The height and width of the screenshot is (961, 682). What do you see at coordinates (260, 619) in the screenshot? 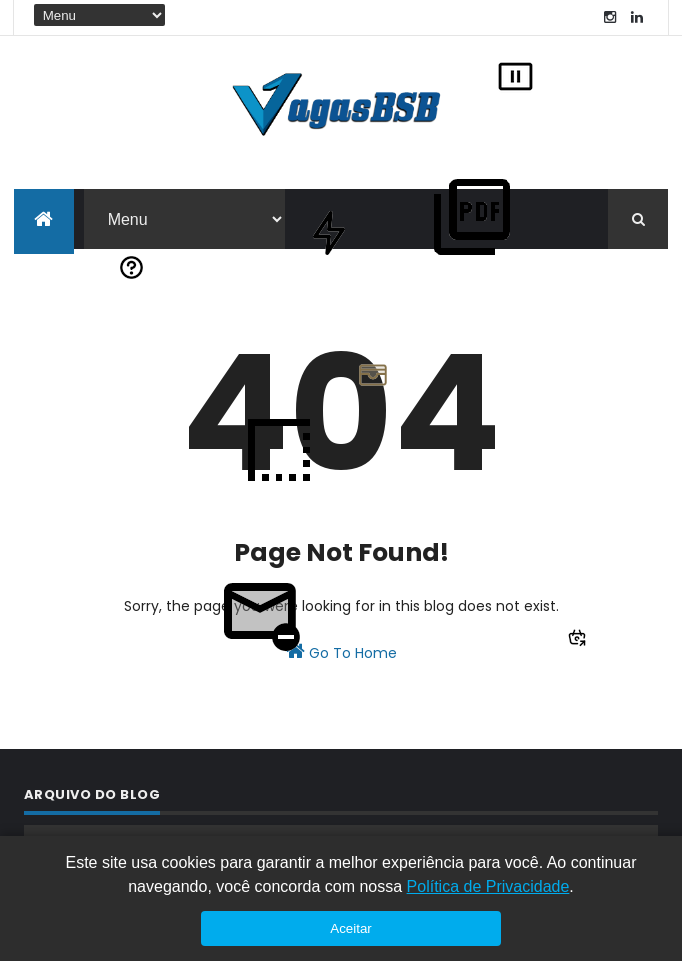
I see `unsubscribe from email list` at bounding box center [260, 619].